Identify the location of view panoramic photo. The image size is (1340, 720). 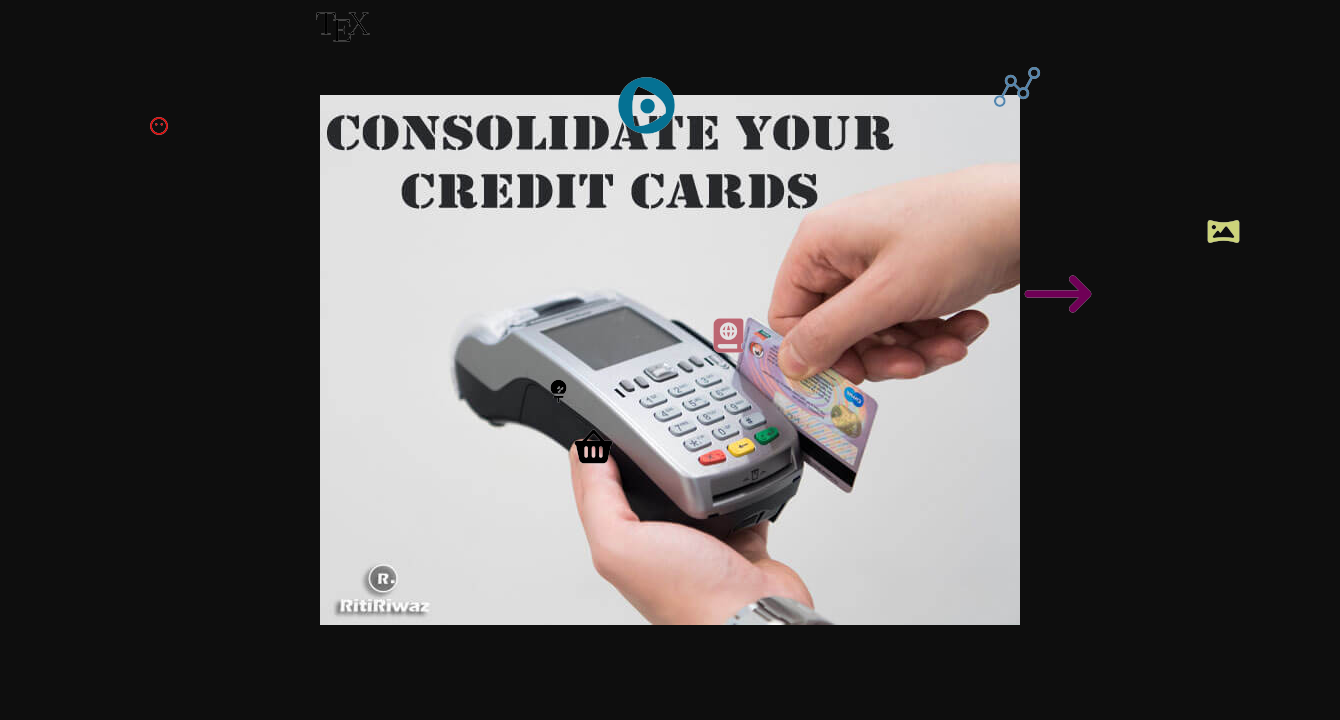
(1223, 231).